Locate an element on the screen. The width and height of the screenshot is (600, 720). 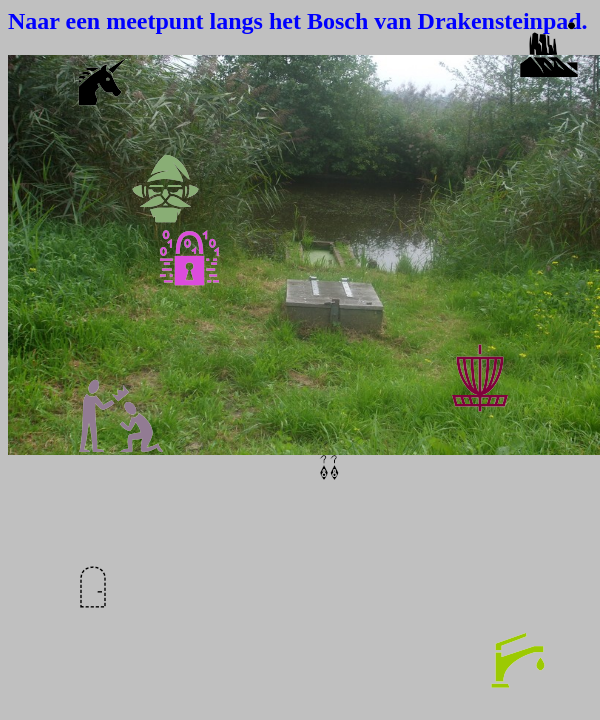
discover a hidden passage or secret area is located at coordinates (93, 587).